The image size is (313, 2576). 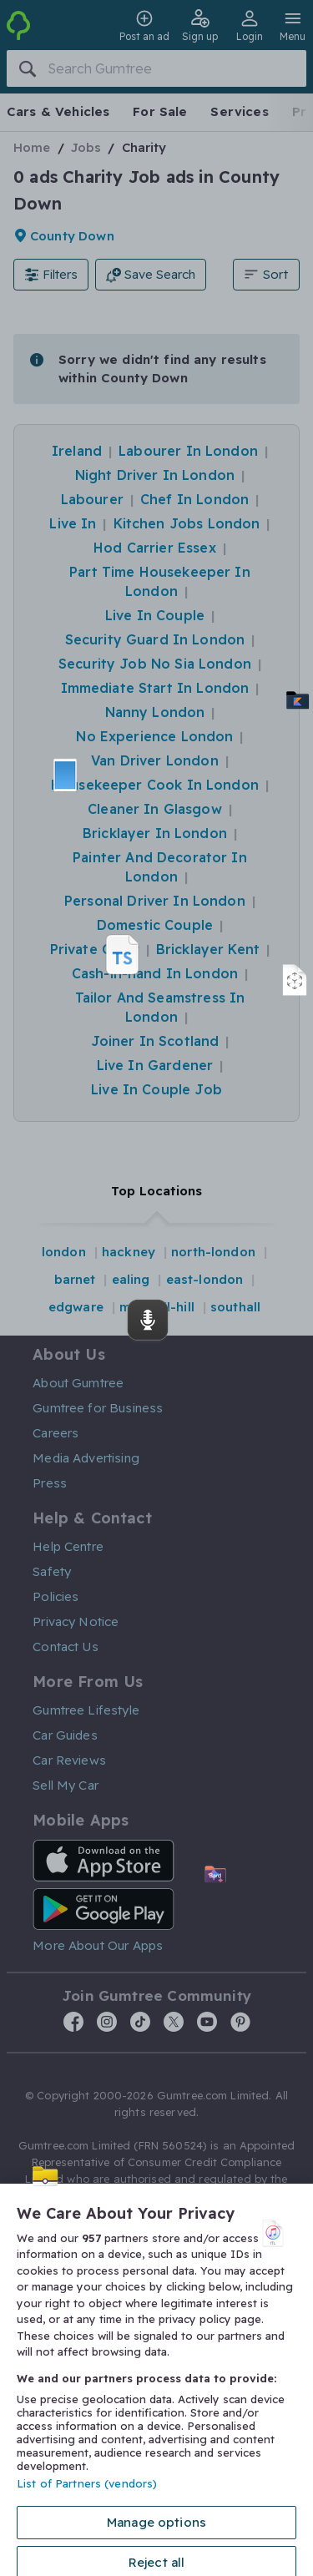 I want to click on folder containing Google Bard AI files, so click(x=215, y=1875).